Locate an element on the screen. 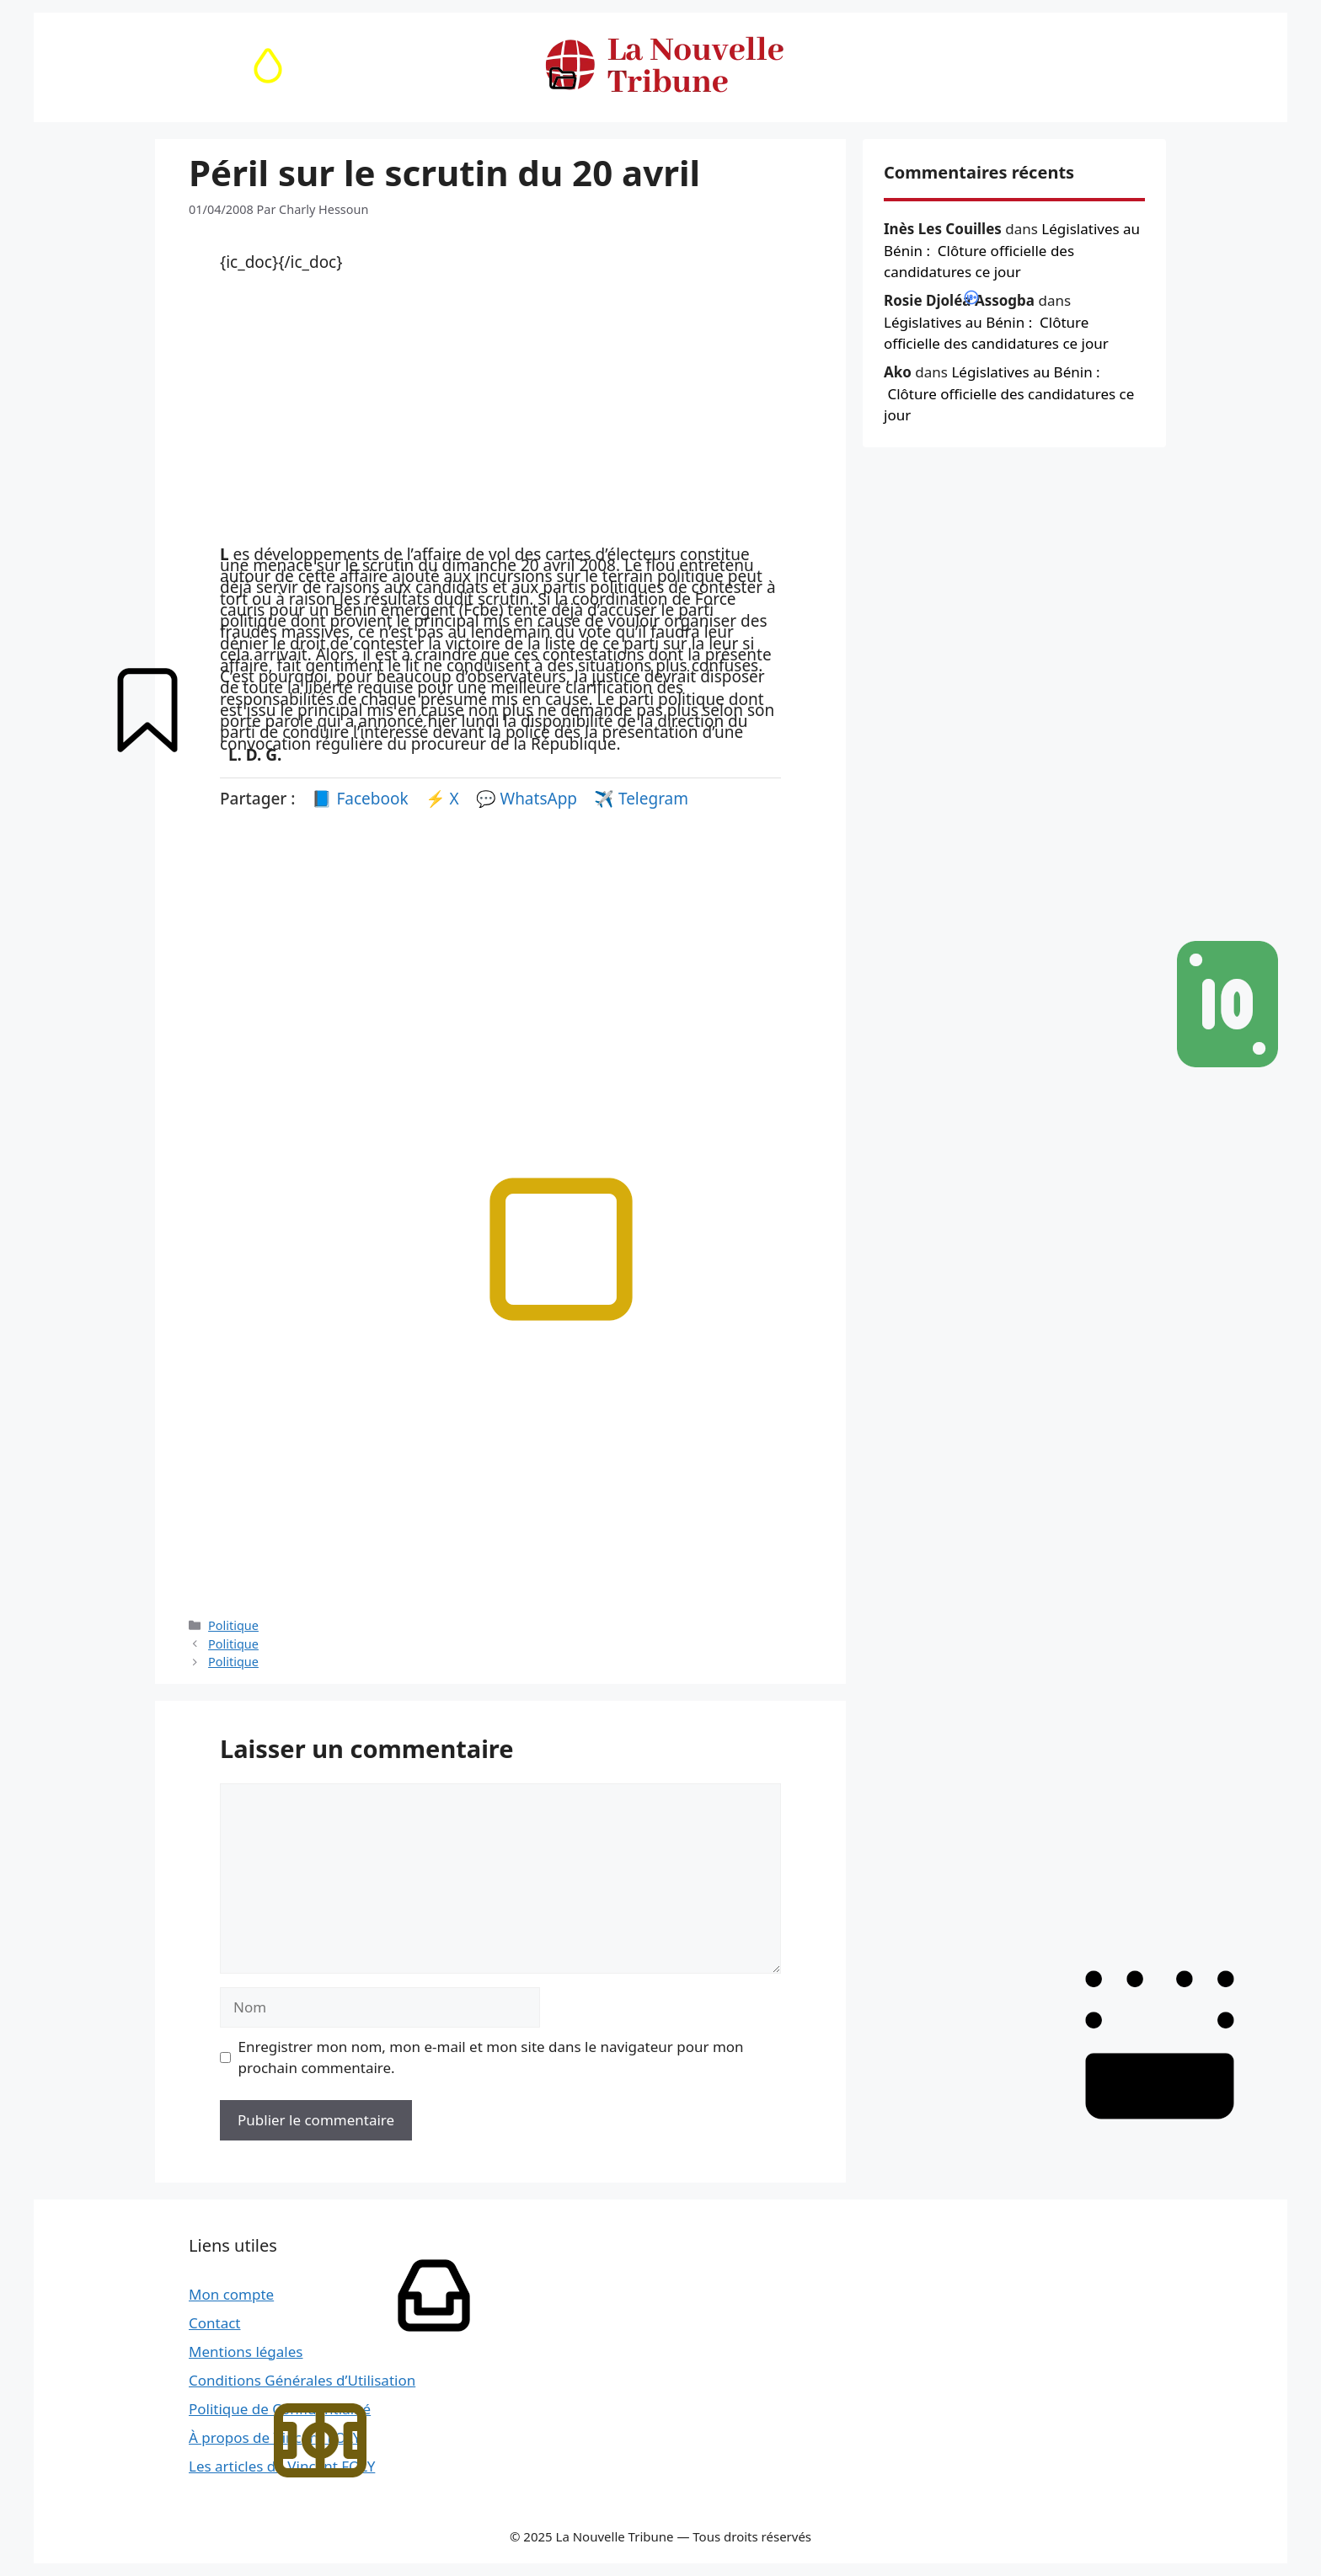  align content to bottom of container is located at coordinates (1159, 2044).